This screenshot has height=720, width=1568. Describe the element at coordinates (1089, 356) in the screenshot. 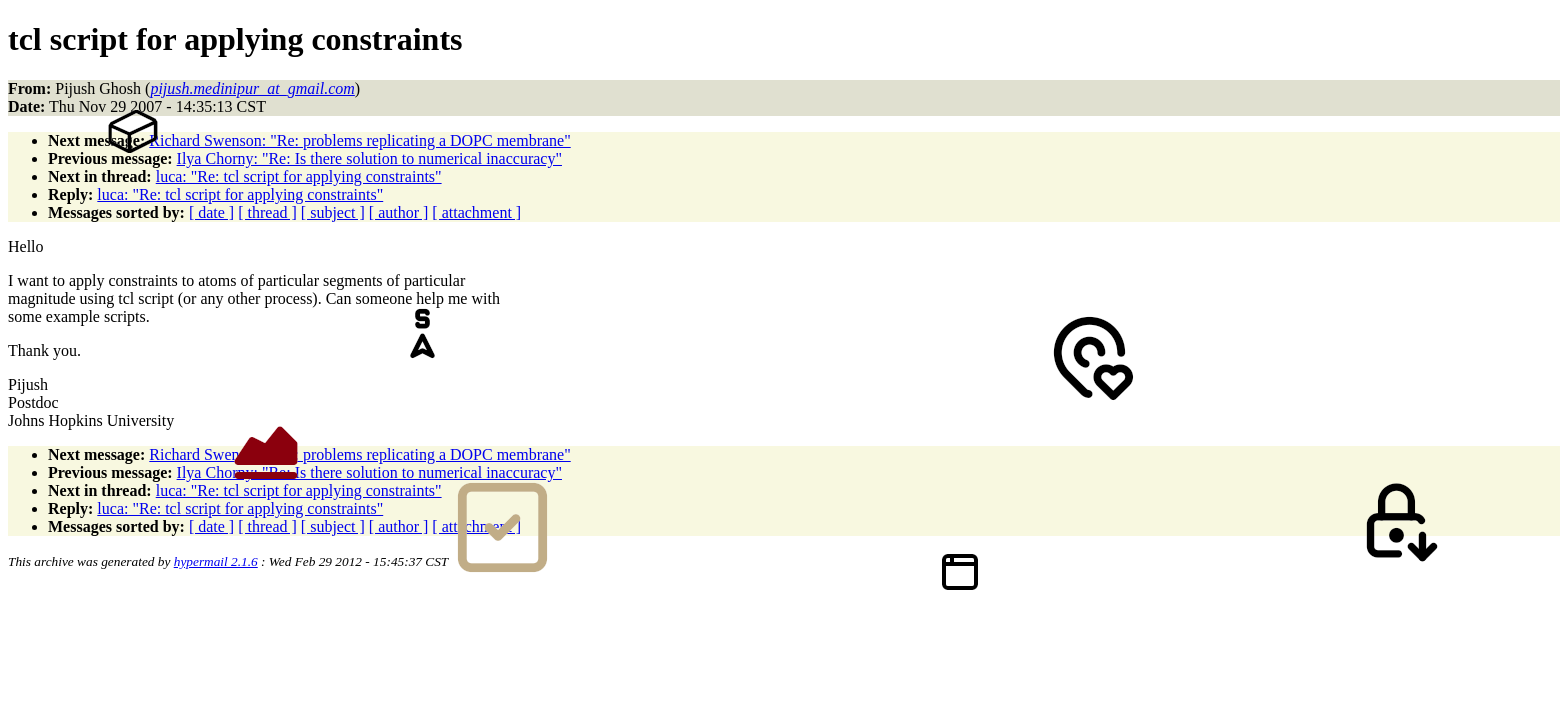

I see `save a location to favorites` at that location.